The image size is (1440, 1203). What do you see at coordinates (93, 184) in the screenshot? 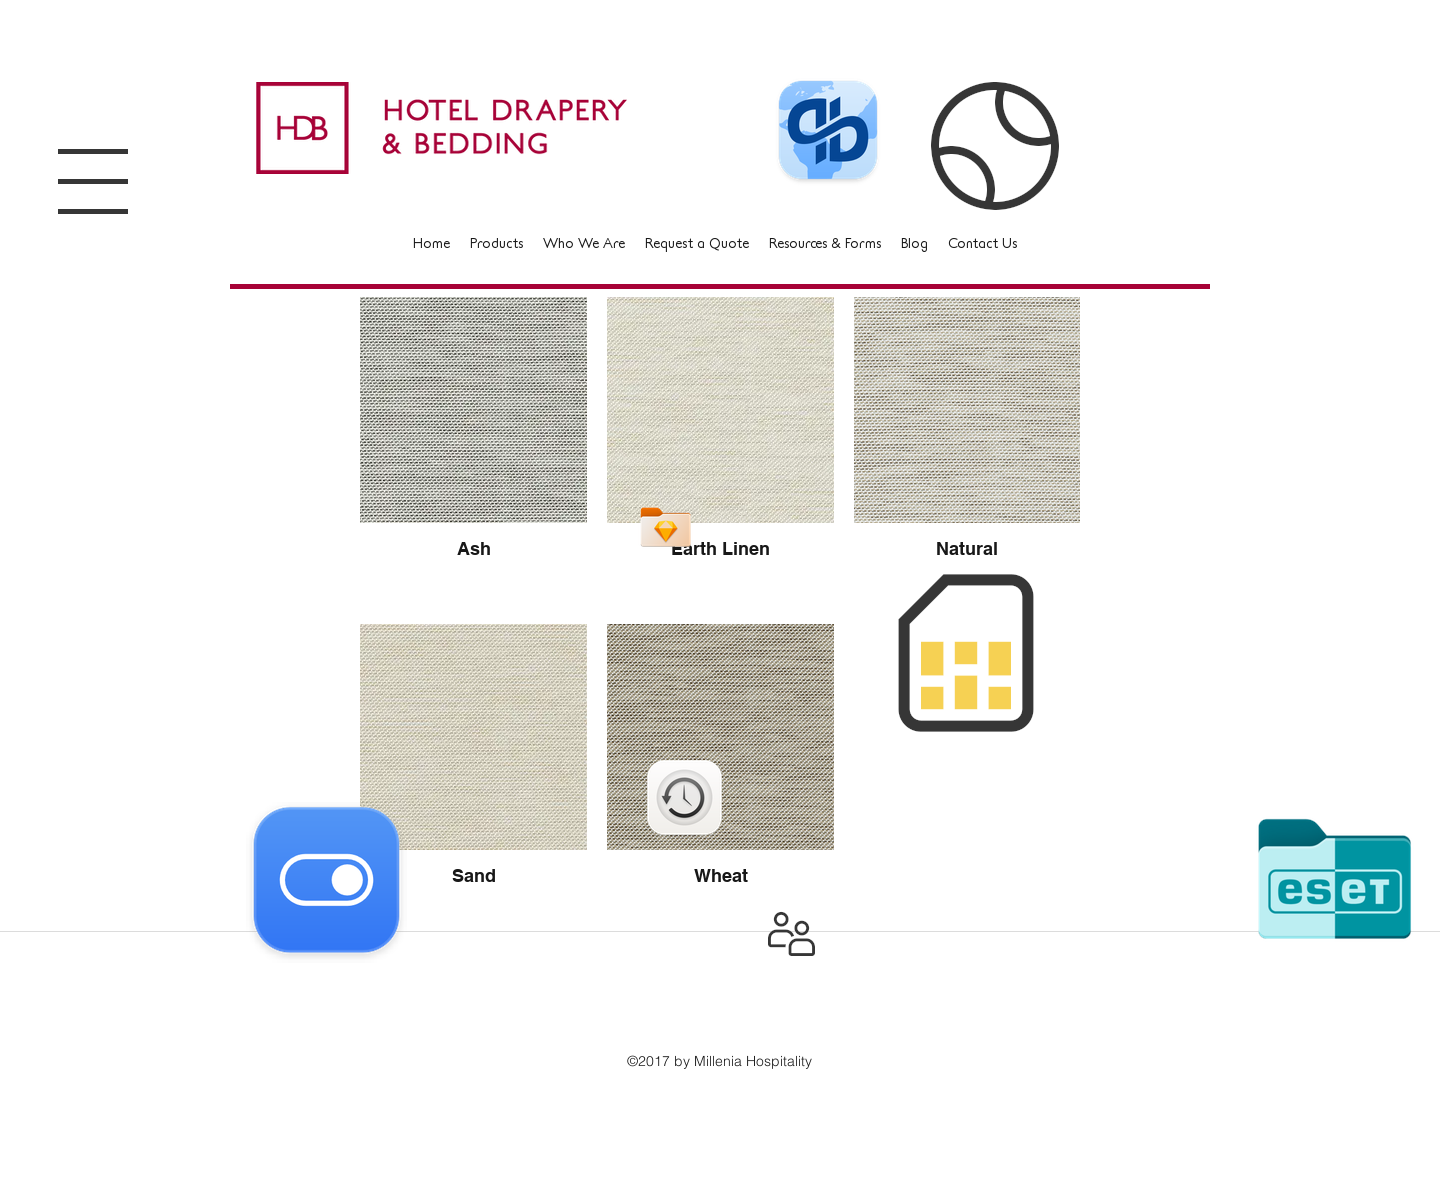
I see `open navigation menu` at bounding box center [93, 184].